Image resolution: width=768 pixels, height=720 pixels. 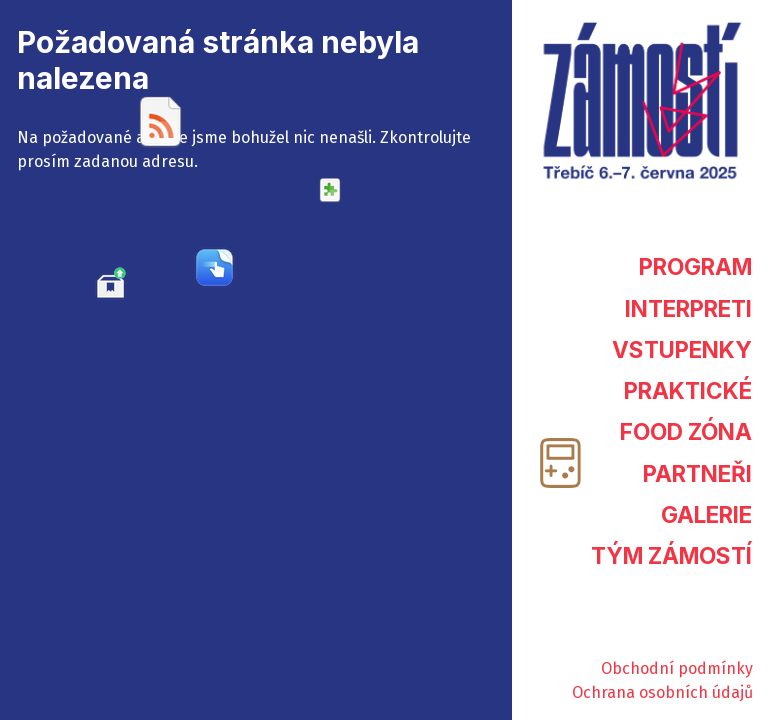 What do you see at coordinates (330, 190) in the screenshot?
I see `an extension or plugin file type` at bounding box center [330, 190].